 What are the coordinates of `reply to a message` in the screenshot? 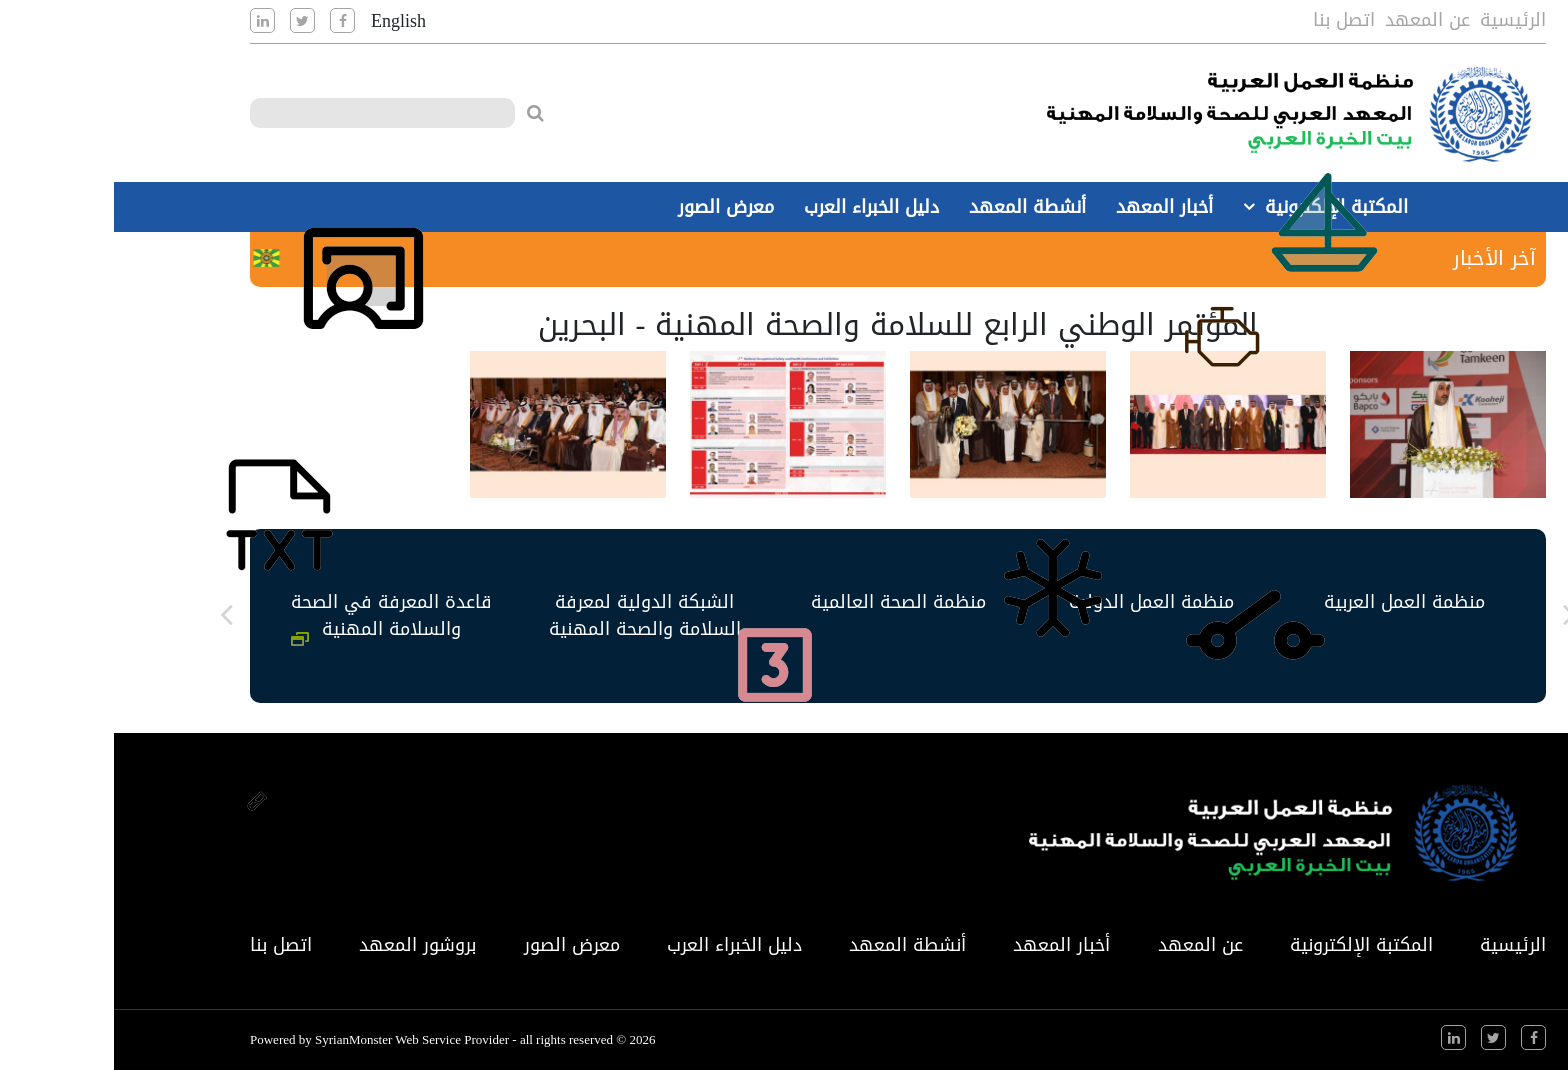 It's located at (93, 575).